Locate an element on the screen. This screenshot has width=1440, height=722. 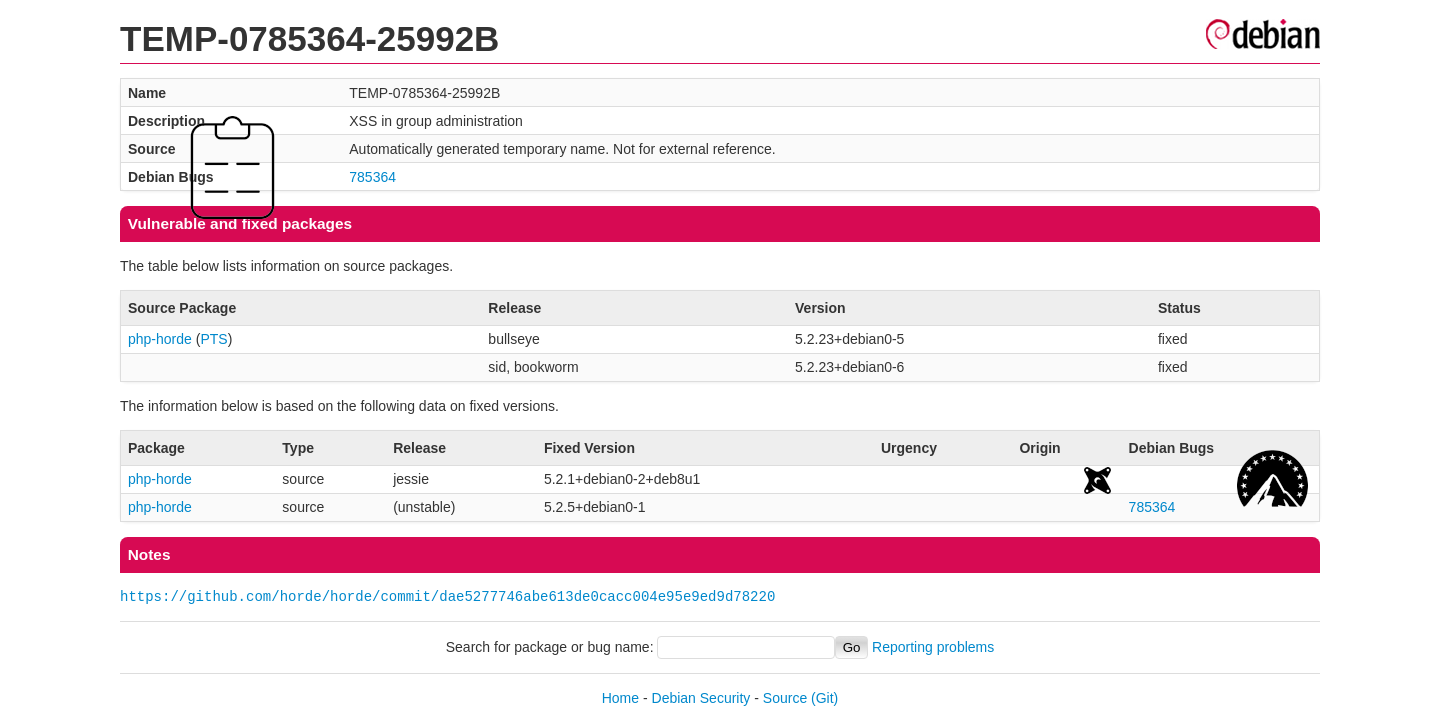
dbt (data build tool) logo is located at coordinates (1097, 480).